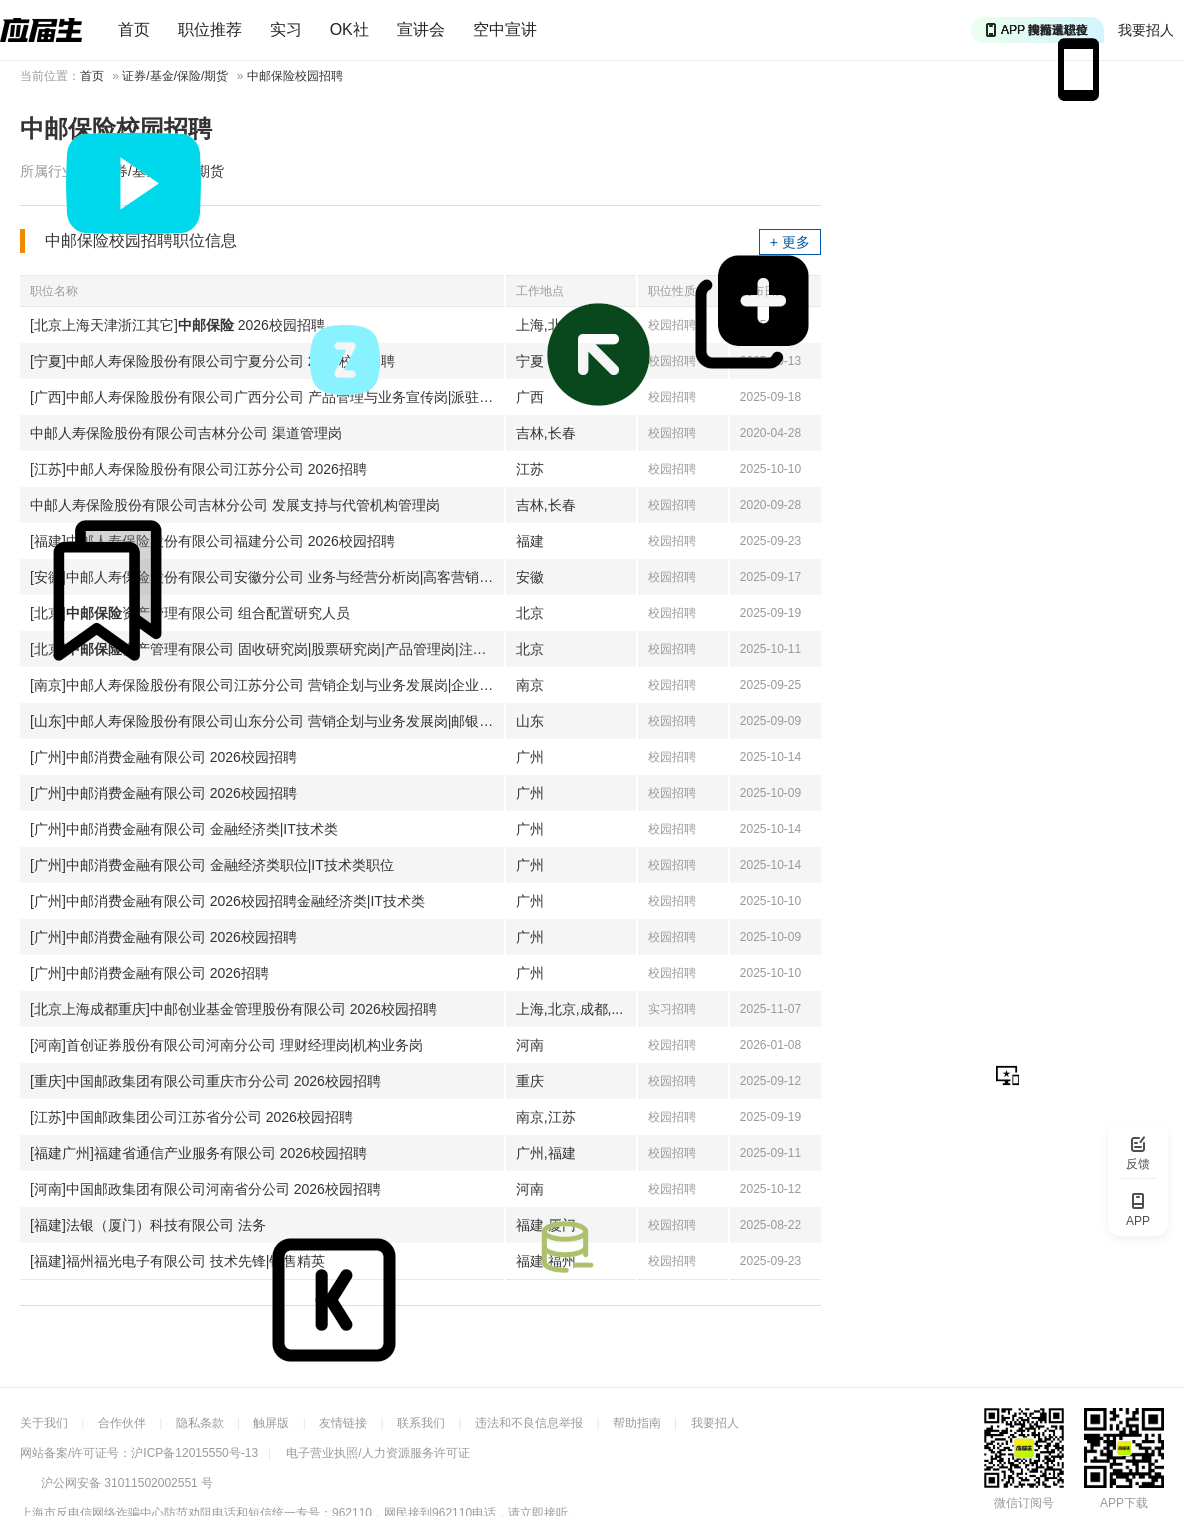  Describe the element at coordinates (1007, 1075) in the screenshot. I see `view important or priority devices` at that location.